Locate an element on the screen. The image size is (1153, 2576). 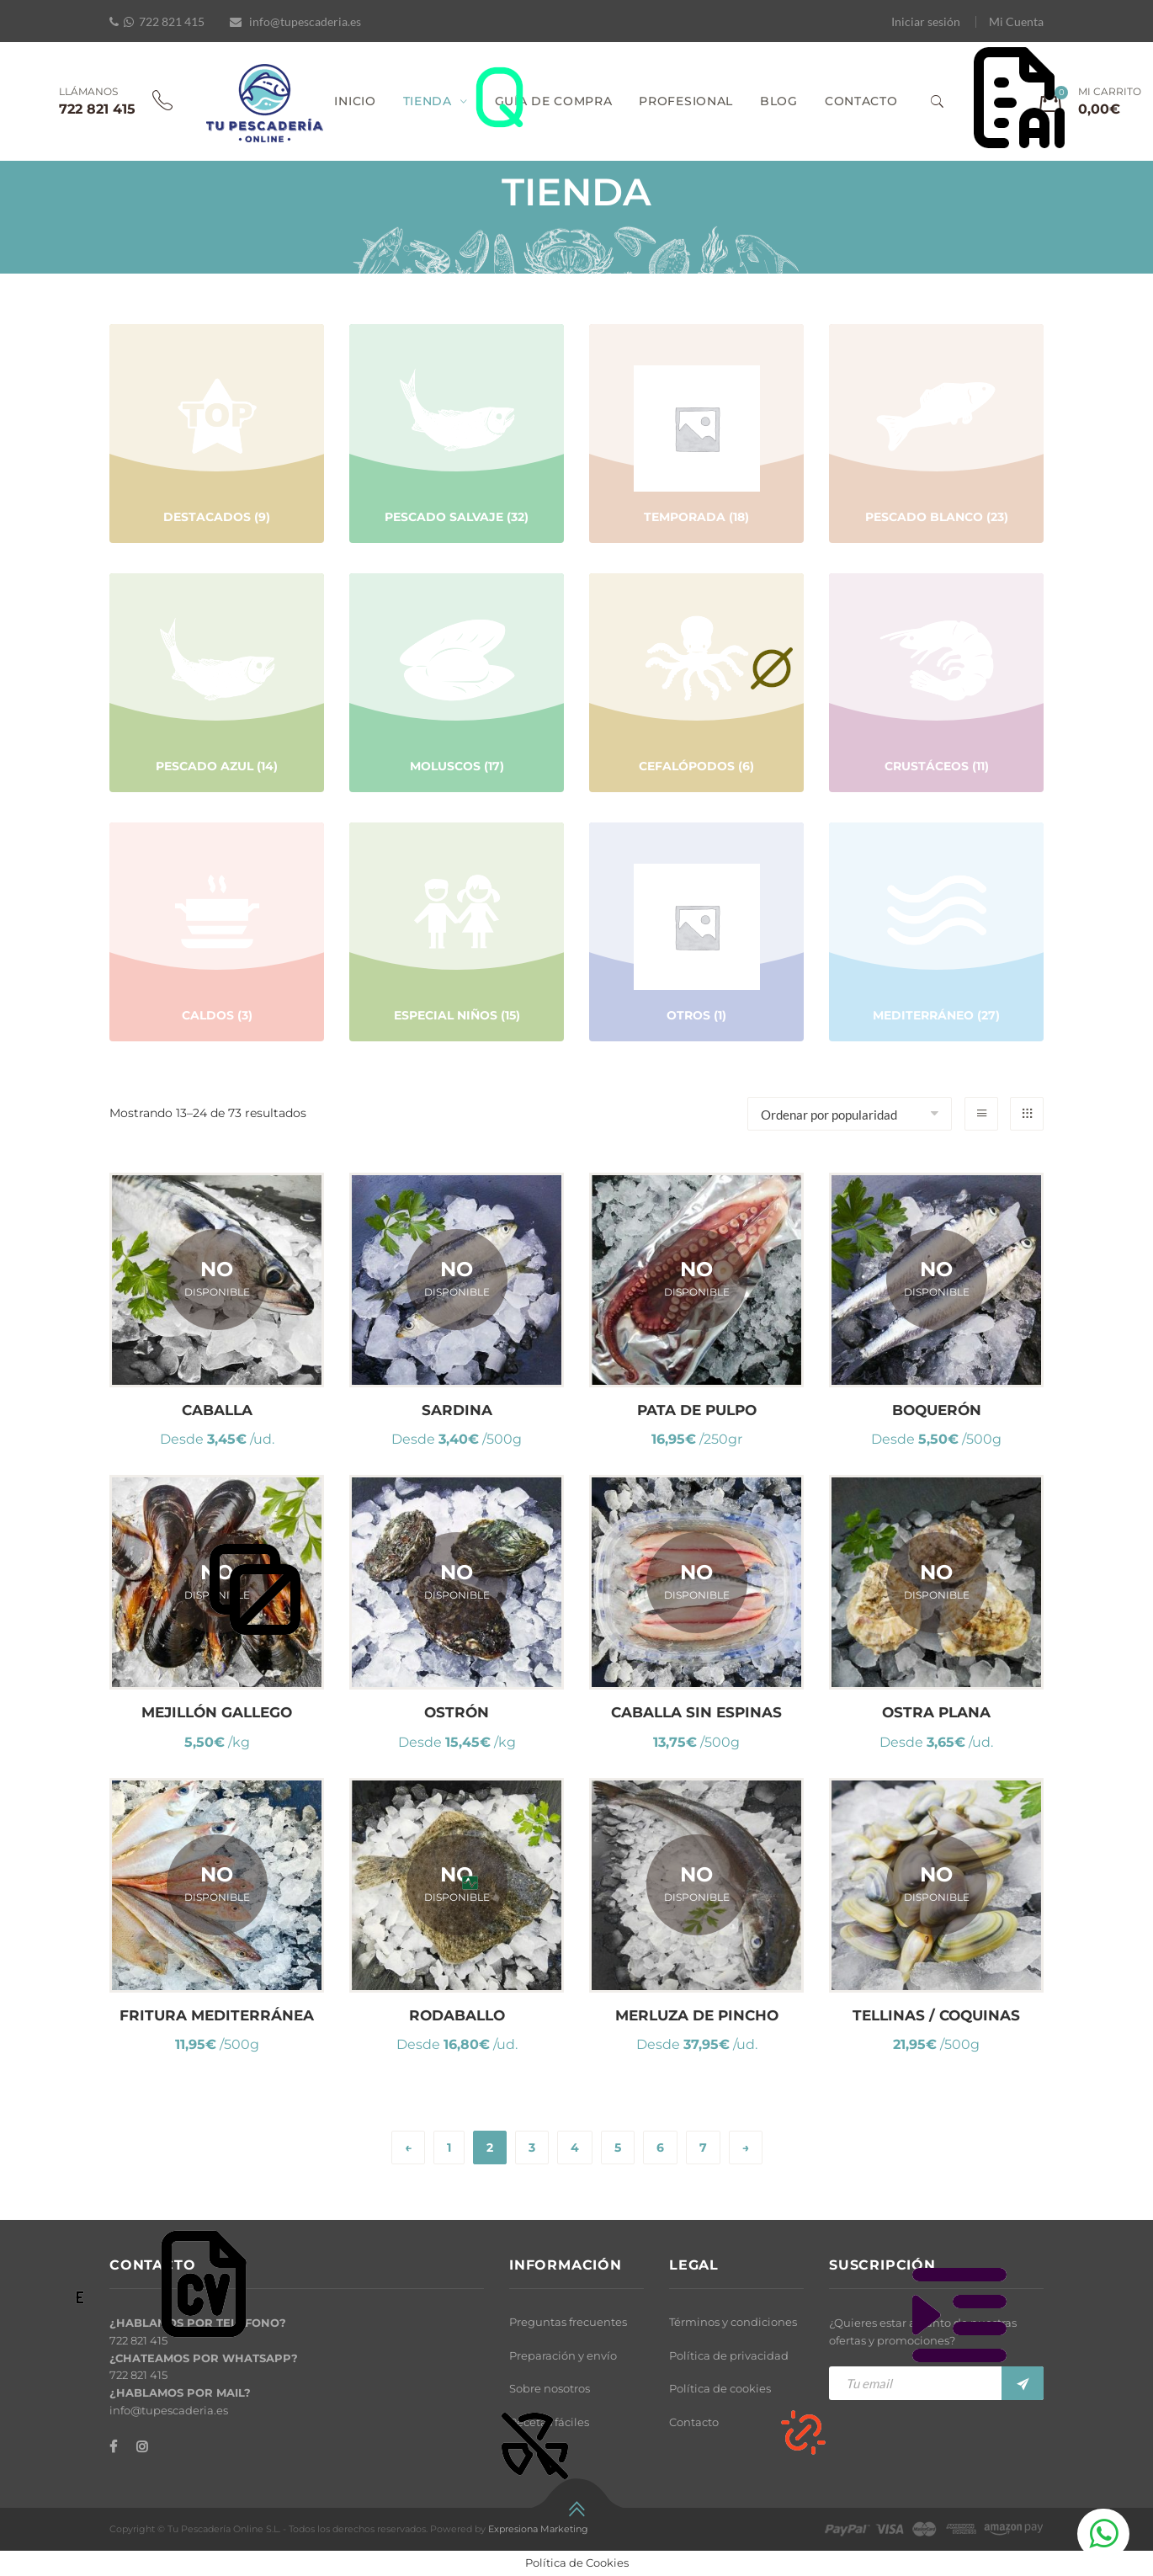
duplicate or copy with overlay is located at coordinates (255, 1589).